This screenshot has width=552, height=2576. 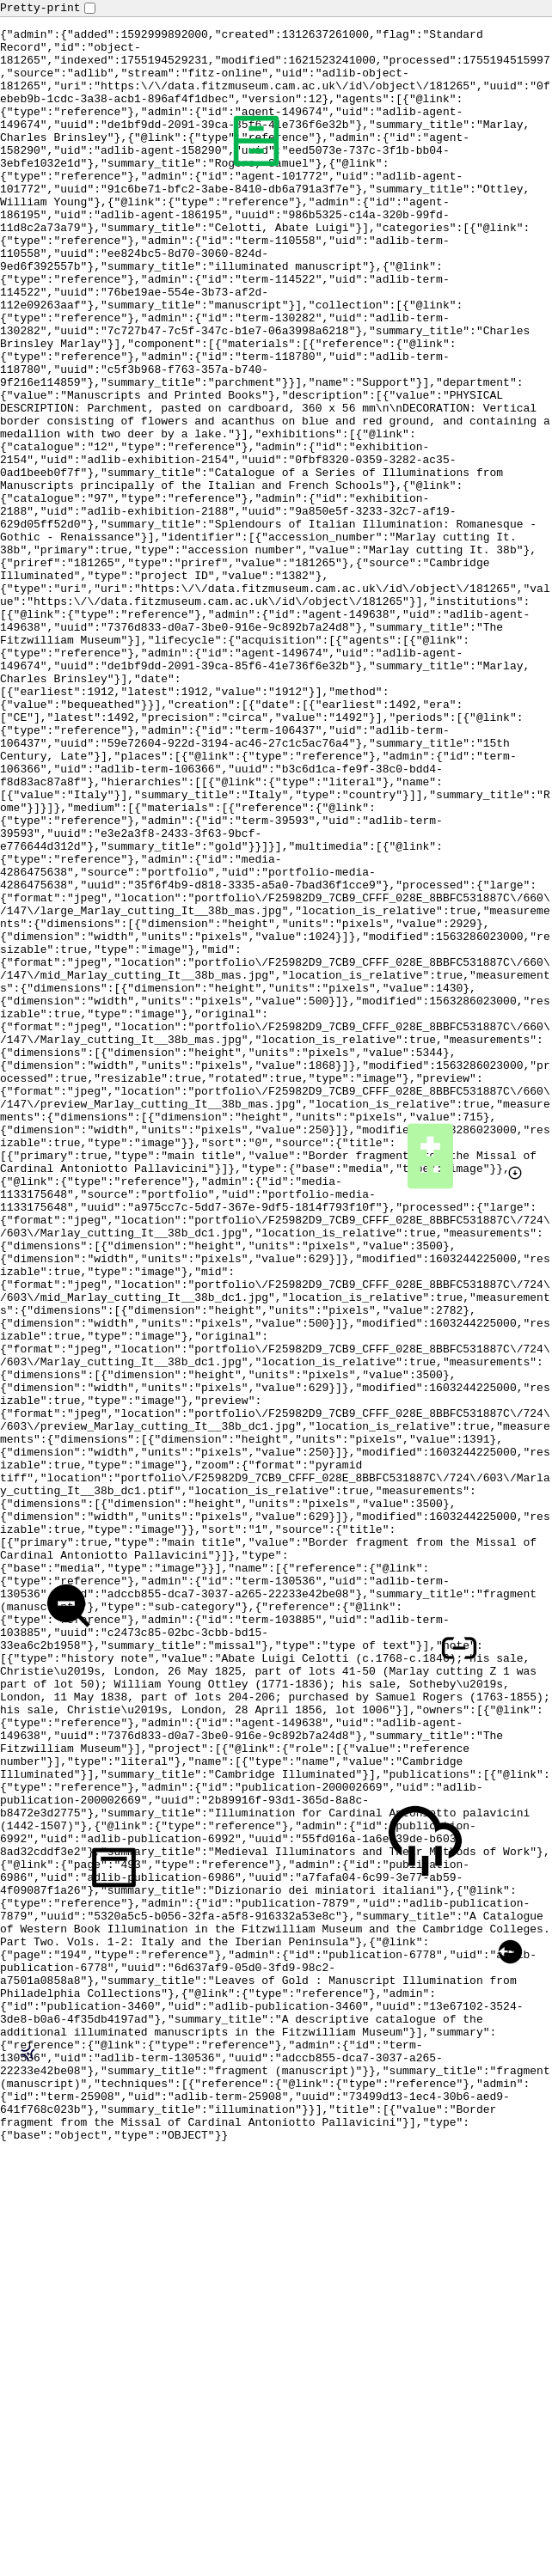 What do you see at coordinates (256, 141) in the screenshot?
I see `access archived files or documents` at bounding box center [256, 141].